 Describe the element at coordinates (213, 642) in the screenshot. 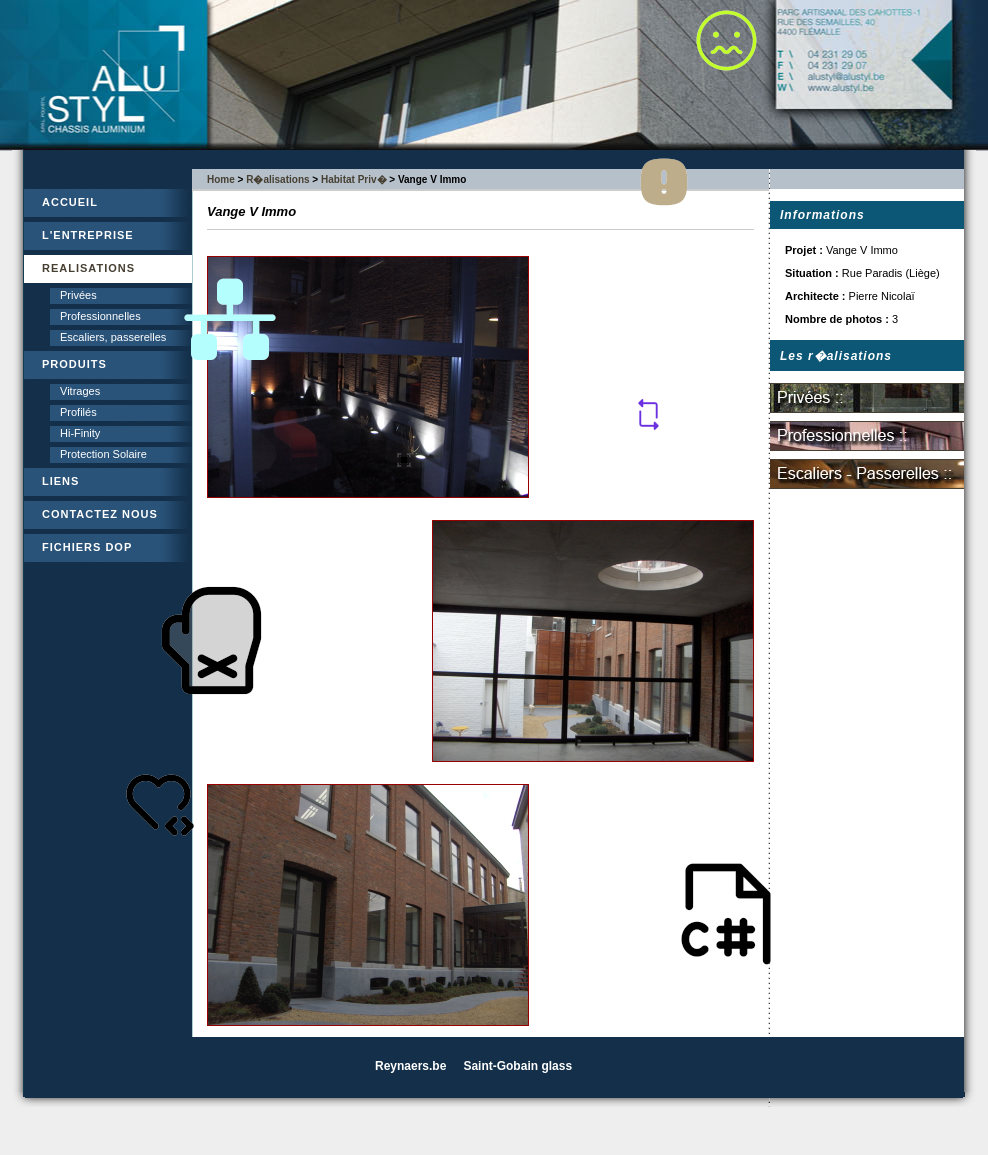

I see `access boxing or combat sports content` at that location.